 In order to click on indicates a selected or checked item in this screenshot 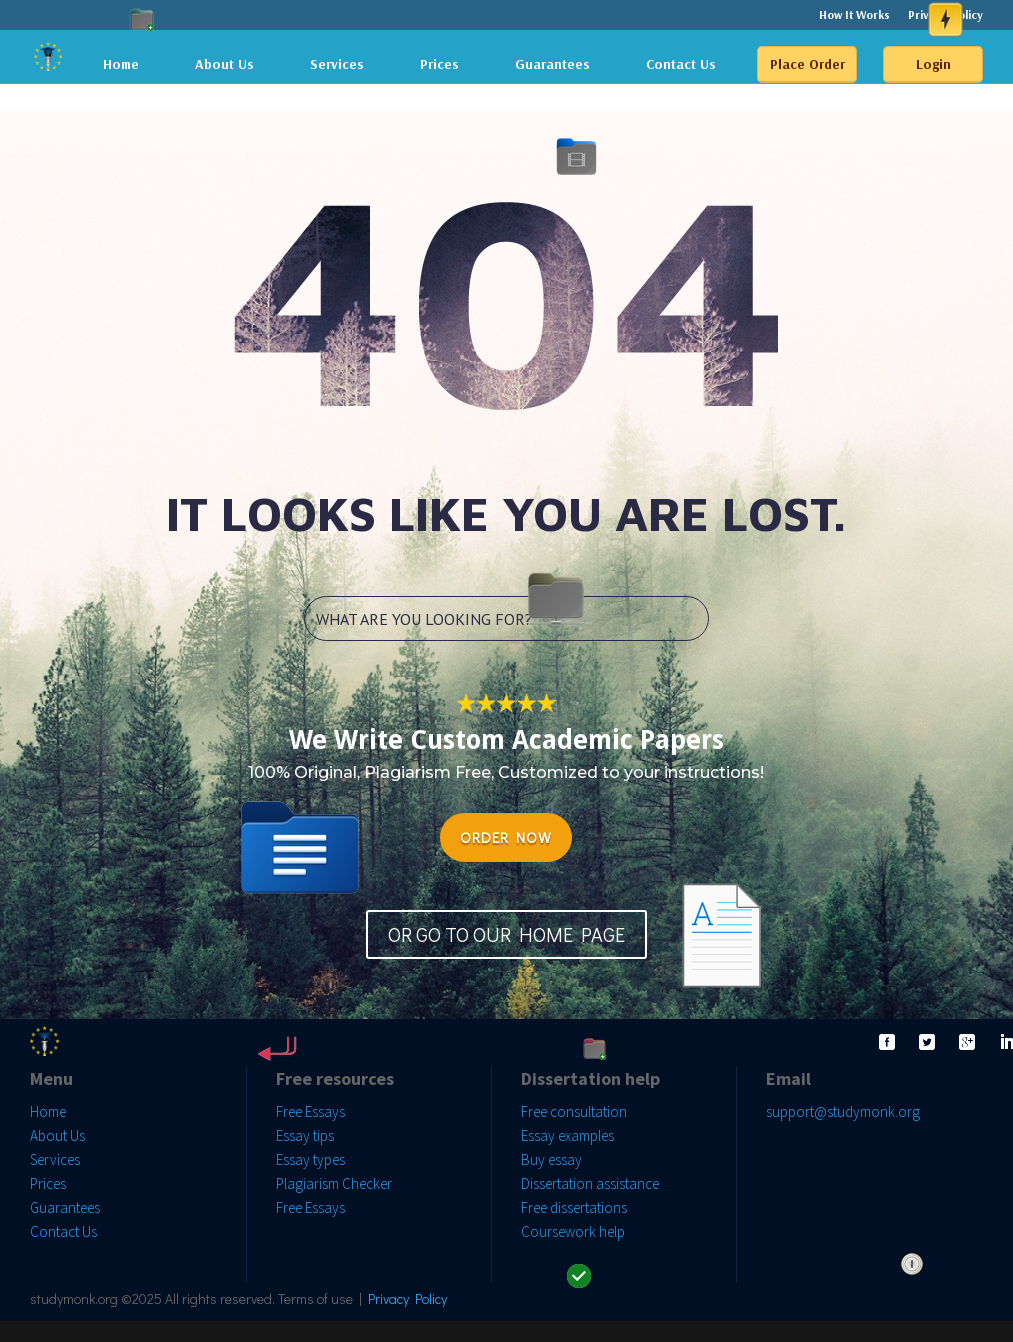, I will do `click(579, 1276)`.